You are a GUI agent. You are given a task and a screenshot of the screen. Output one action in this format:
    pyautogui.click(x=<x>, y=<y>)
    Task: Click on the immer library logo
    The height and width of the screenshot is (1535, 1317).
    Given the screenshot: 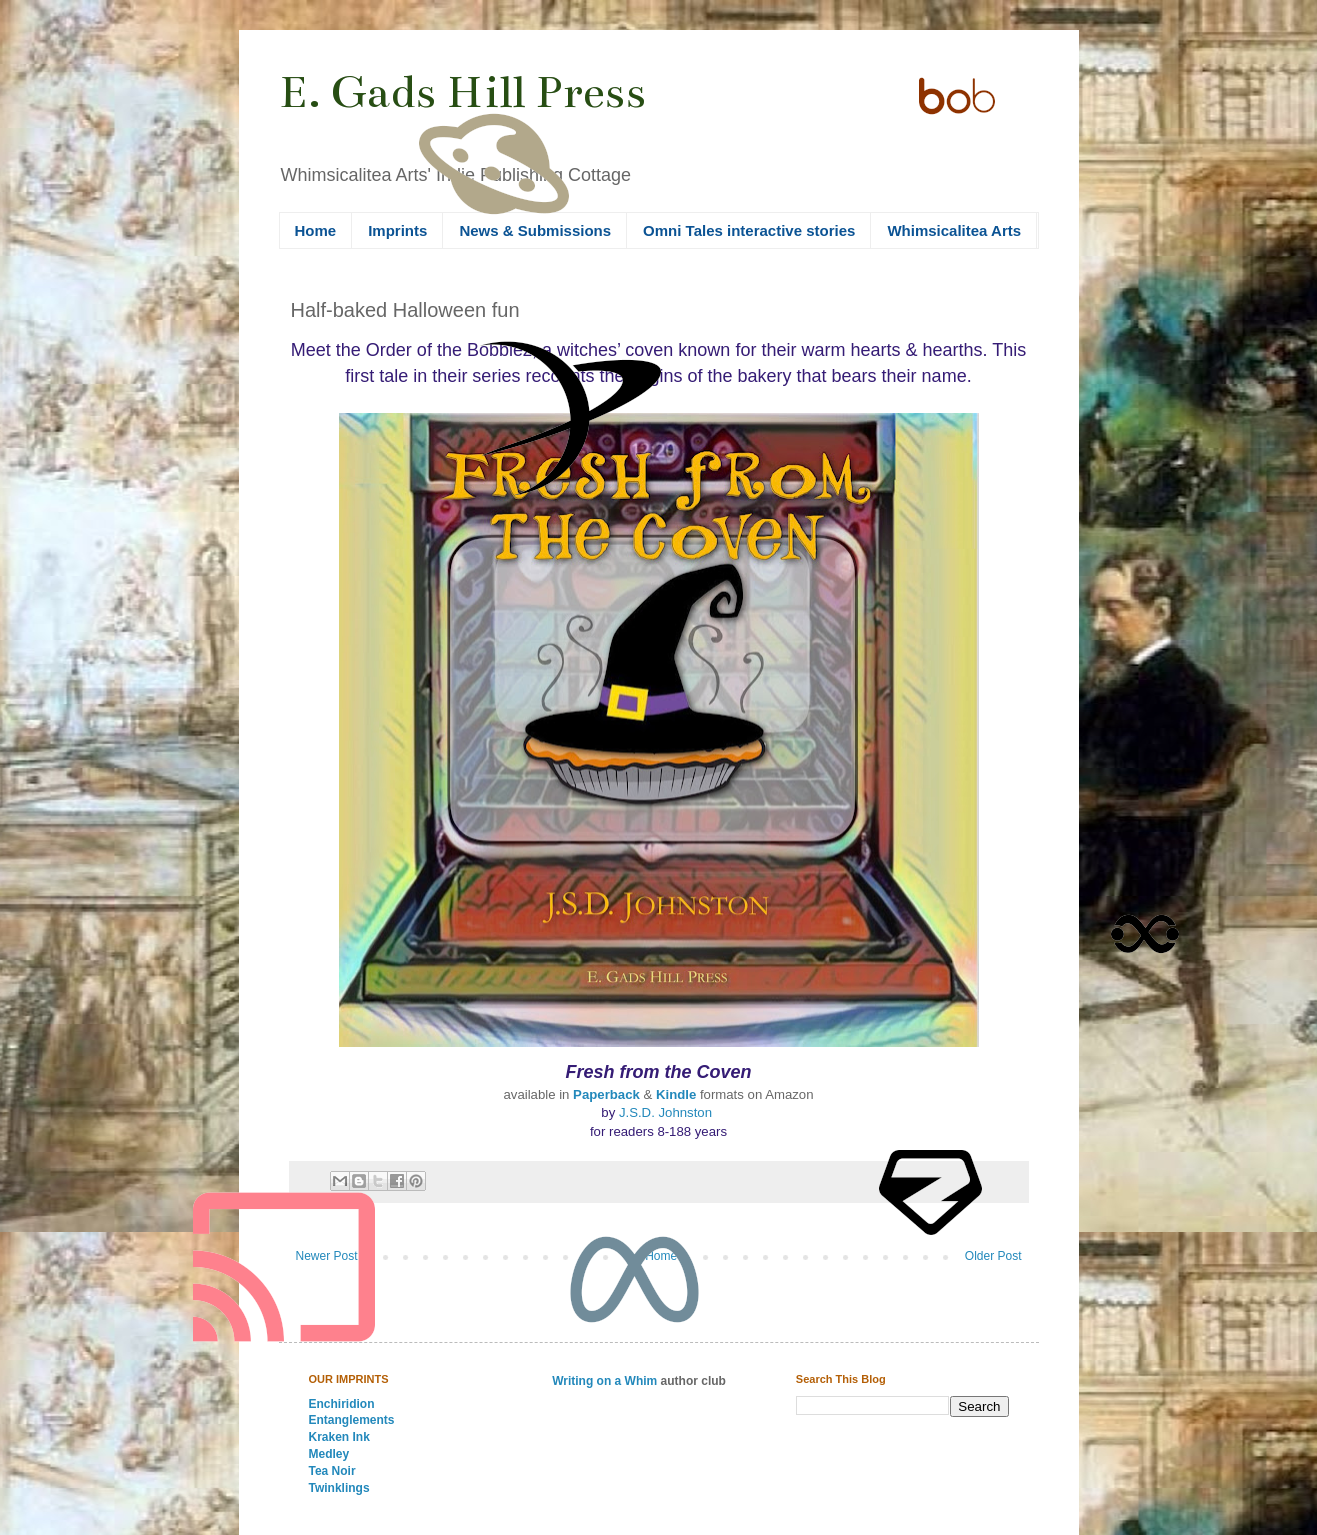 What is the action you would take?
    pyautogui.click(x=1145, y=934)
    